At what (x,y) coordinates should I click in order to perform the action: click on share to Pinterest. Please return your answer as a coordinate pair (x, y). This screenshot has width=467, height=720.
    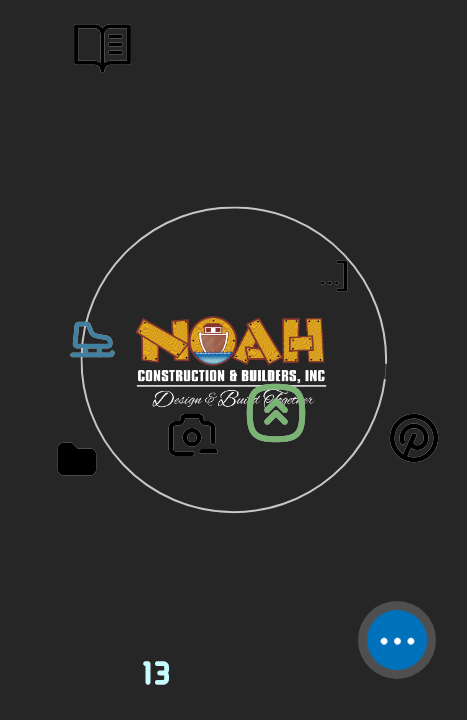
    Looking at the image, I should click on (414, 438).